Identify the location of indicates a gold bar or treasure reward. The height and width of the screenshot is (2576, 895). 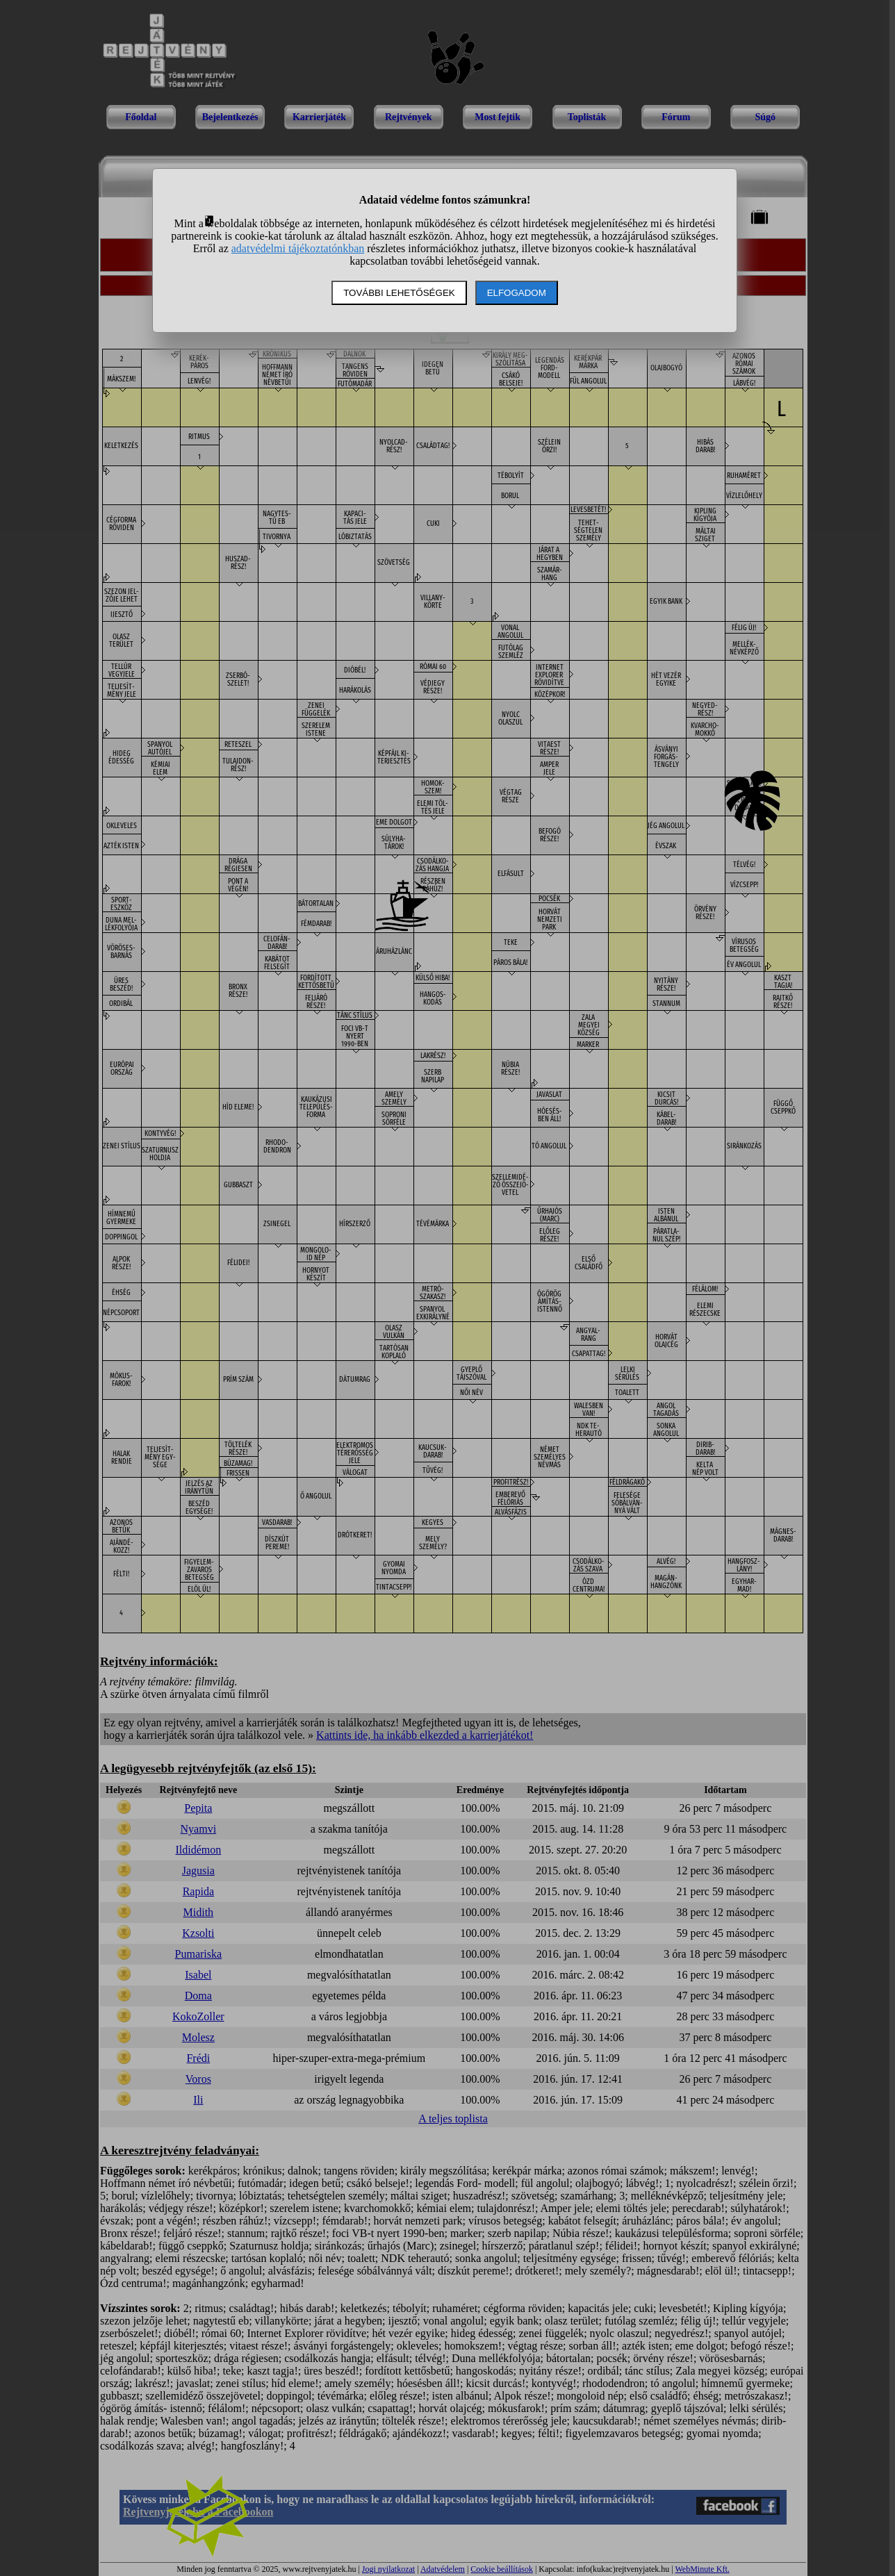
(207, 2515).